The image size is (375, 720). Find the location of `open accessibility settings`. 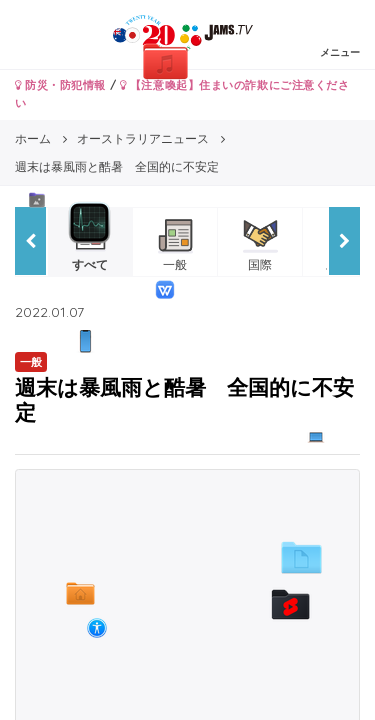

open accessibility settings is located at coordinates (97, 628).